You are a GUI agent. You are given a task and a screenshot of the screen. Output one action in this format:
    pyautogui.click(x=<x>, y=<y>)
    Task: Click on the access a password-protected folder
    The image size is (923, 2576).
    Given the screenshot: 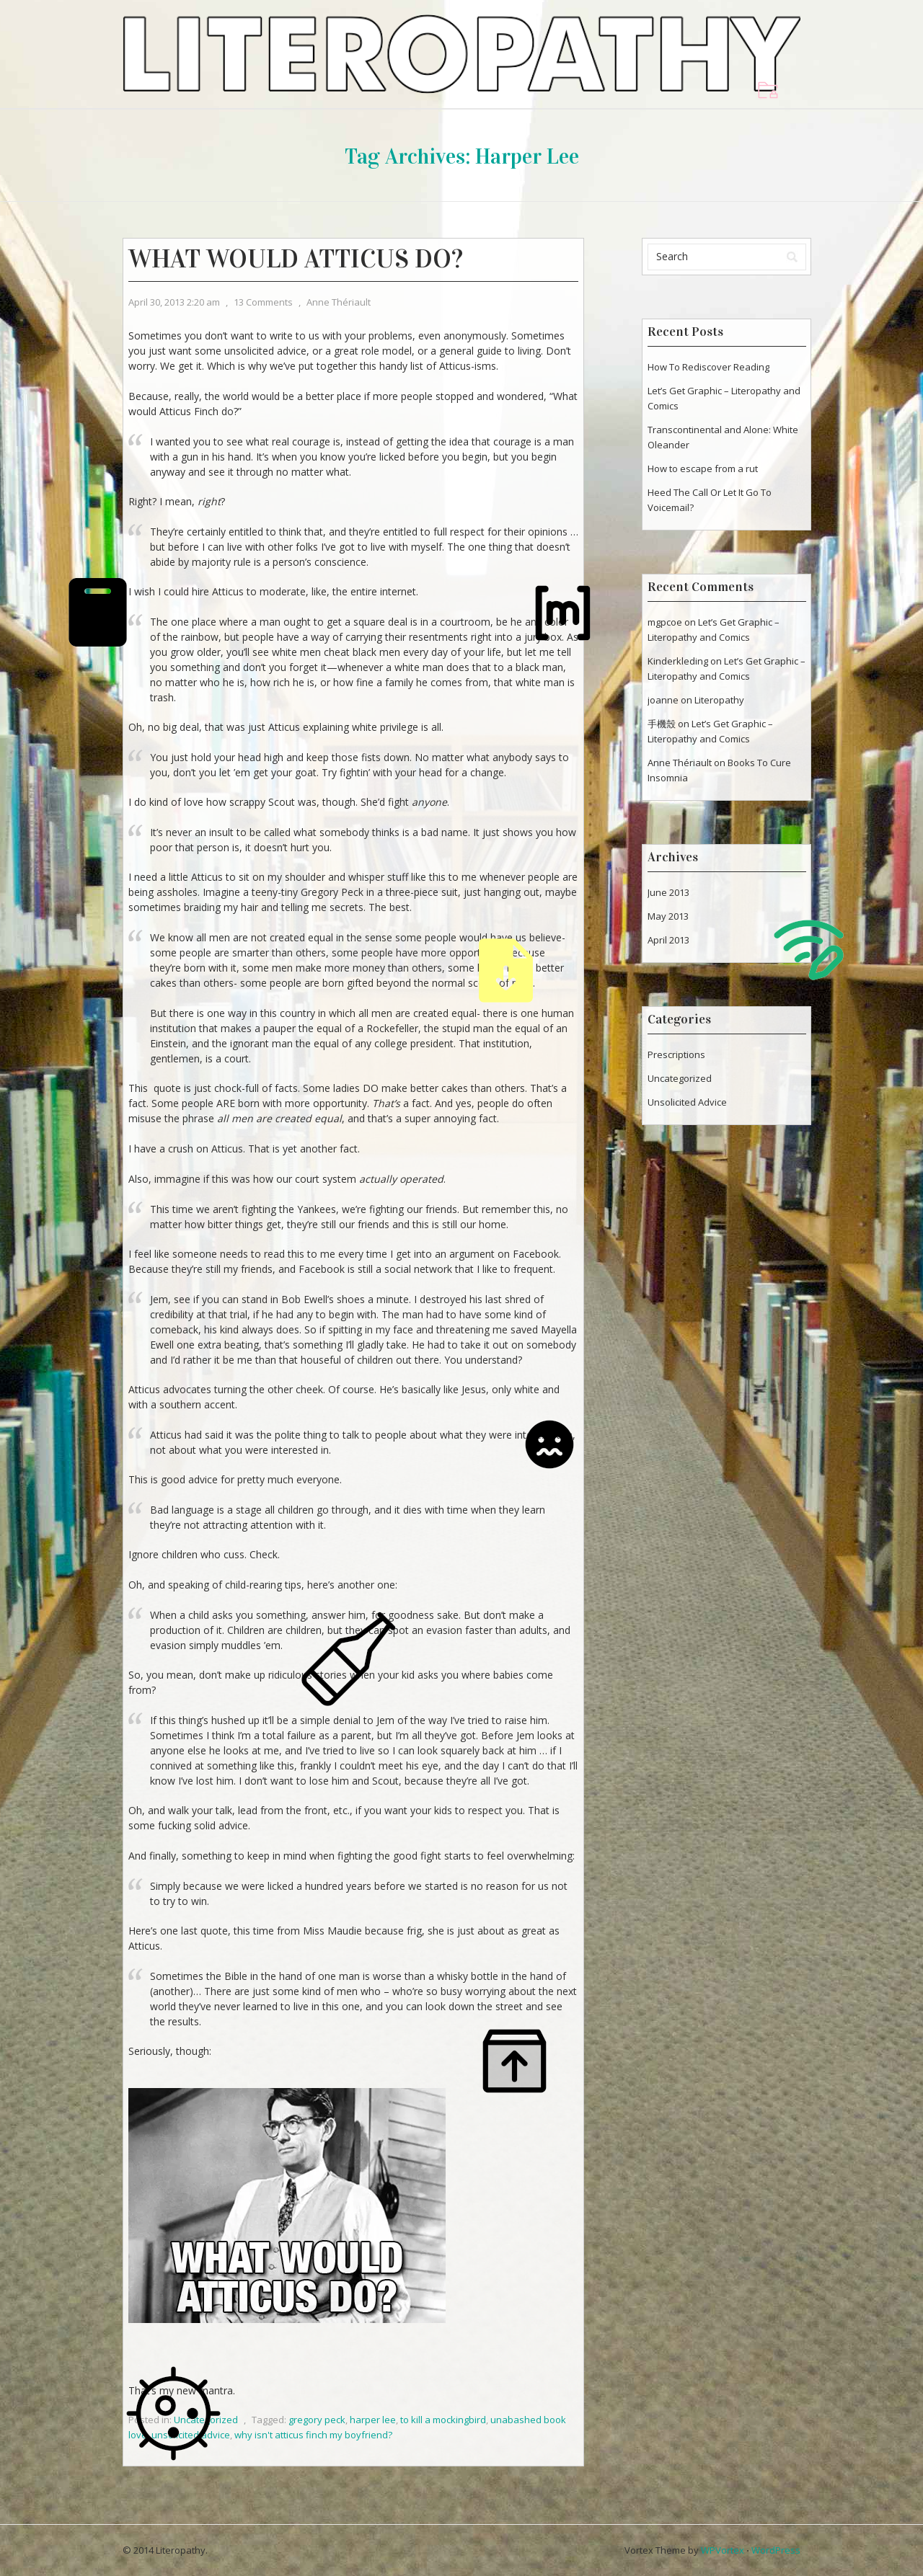 What is the action you would take?
    pyautogui.click(x=768, y=90)
    